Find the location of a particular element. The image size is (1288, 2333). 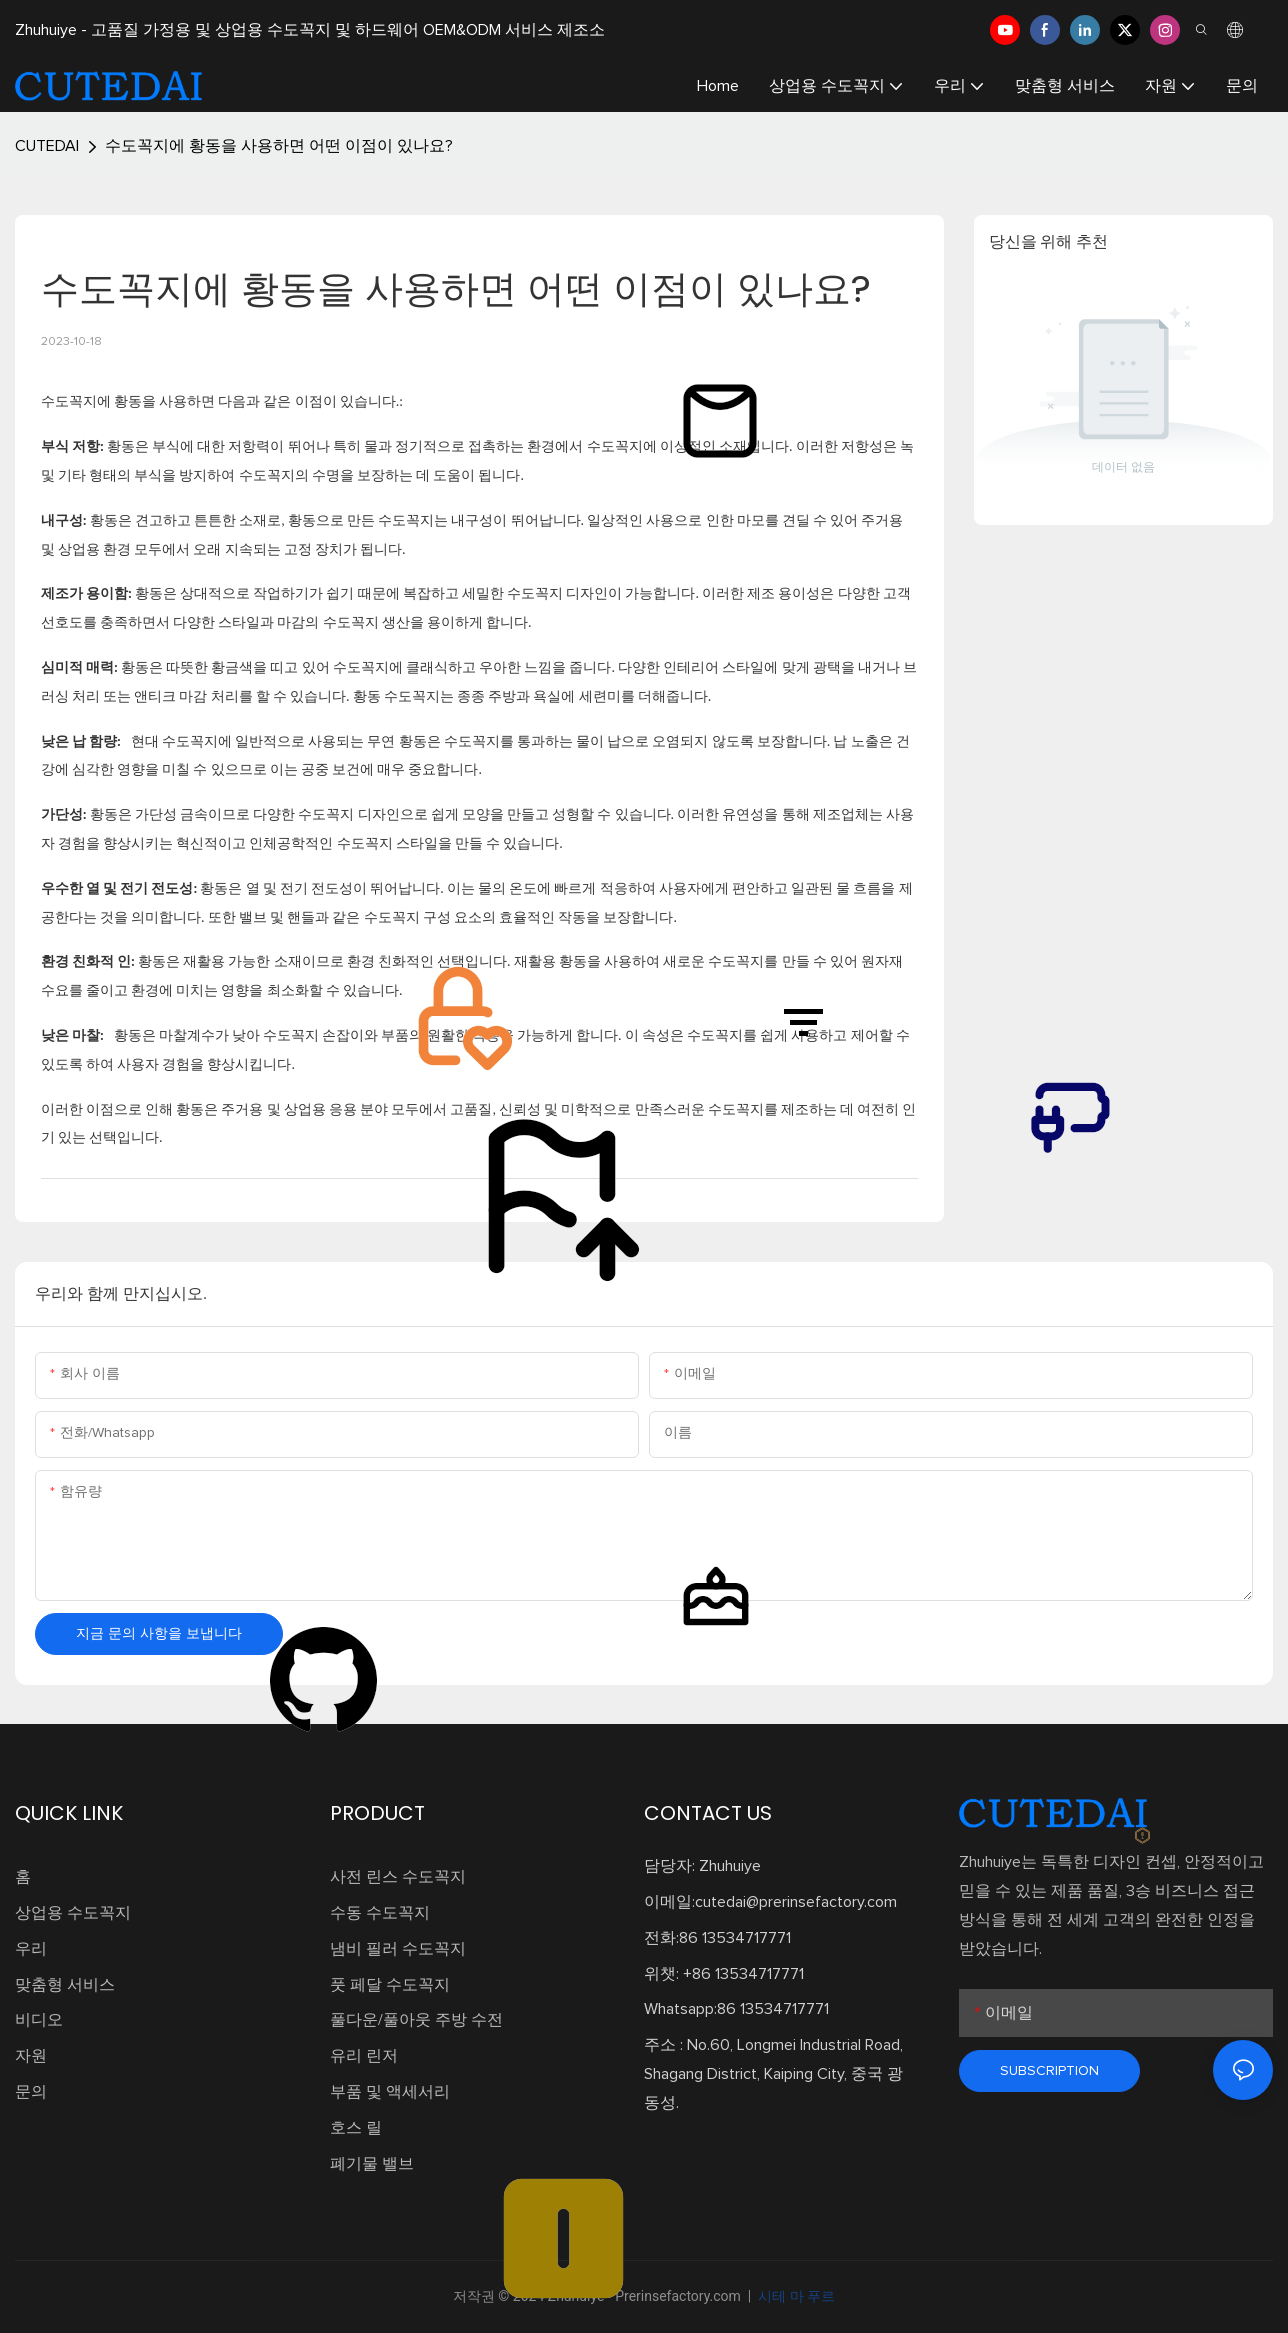

filter or sort list items is located at coordinates (803, 1022).